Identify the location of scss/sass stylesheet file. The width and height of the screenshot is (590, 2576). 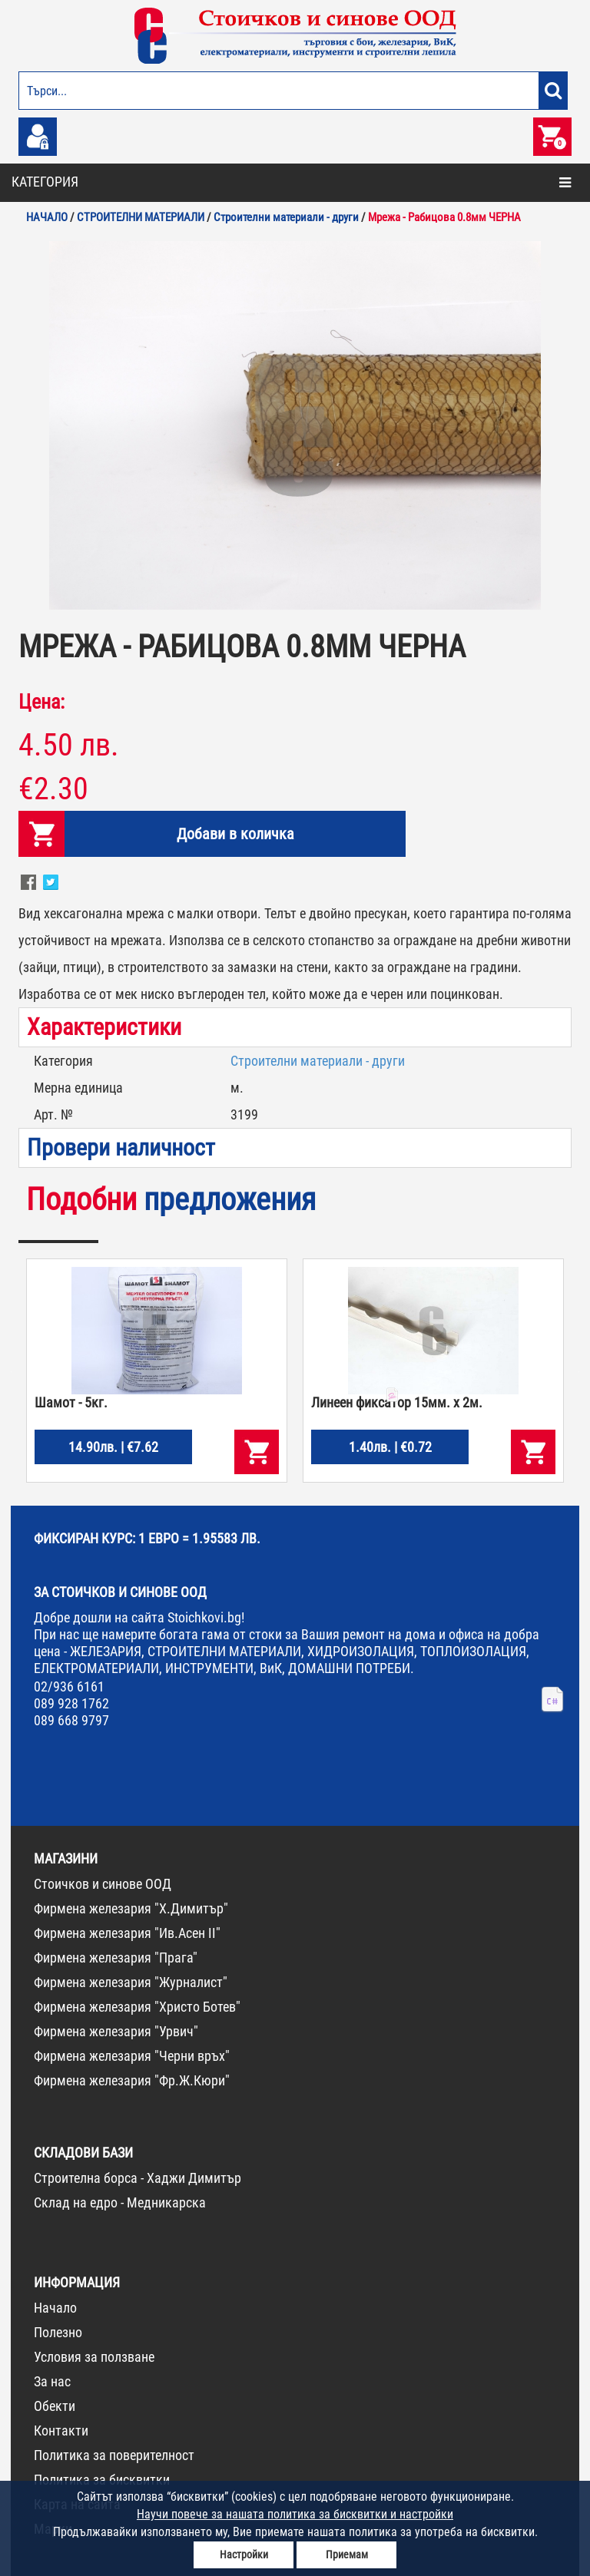
(392, 1394).